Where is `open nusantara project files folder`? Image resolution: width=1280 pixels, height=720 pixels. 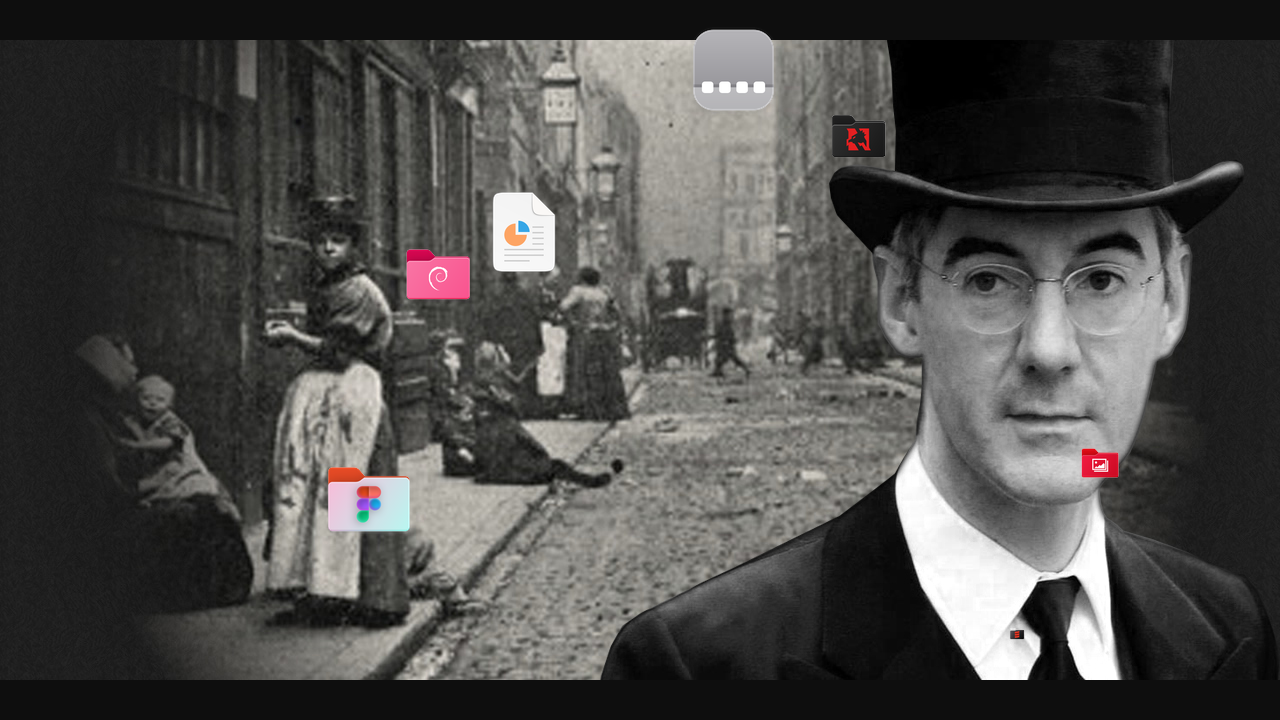 open nusantara project files folder is located at coordinates (858, 137).